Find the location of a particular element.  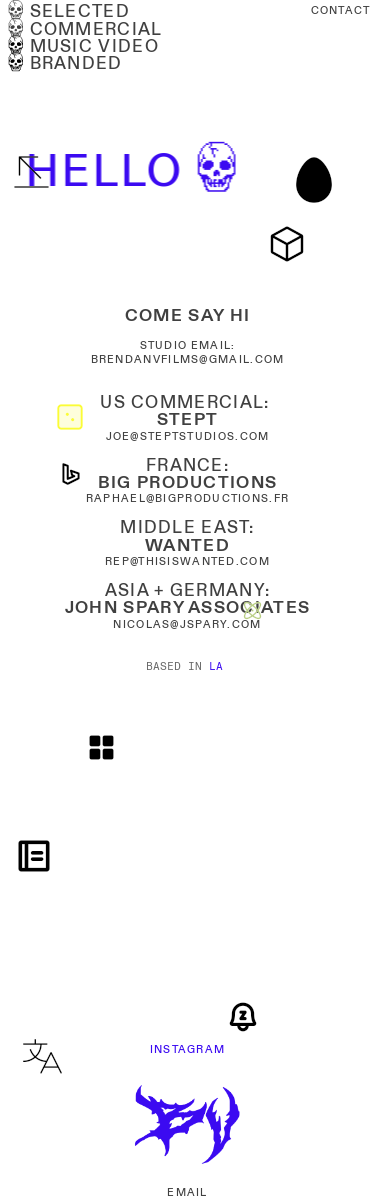

translate text to another language is located at coordinates (41, 1057).